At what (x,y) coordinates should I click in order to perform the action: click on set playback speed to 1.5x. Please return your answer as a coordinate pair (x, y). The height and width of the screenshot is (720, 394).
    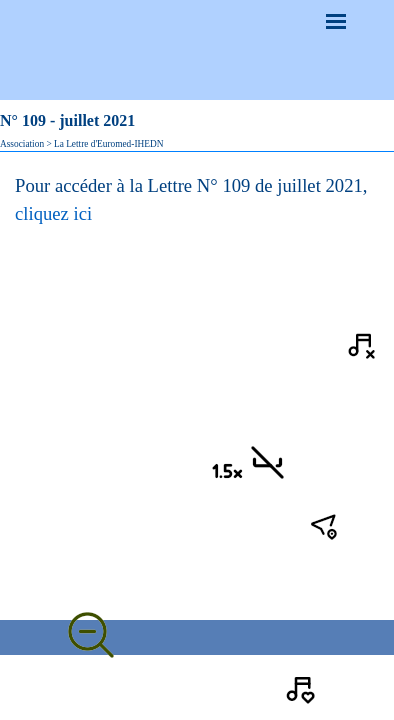
    Looking at the image, I should click on (228, 471).